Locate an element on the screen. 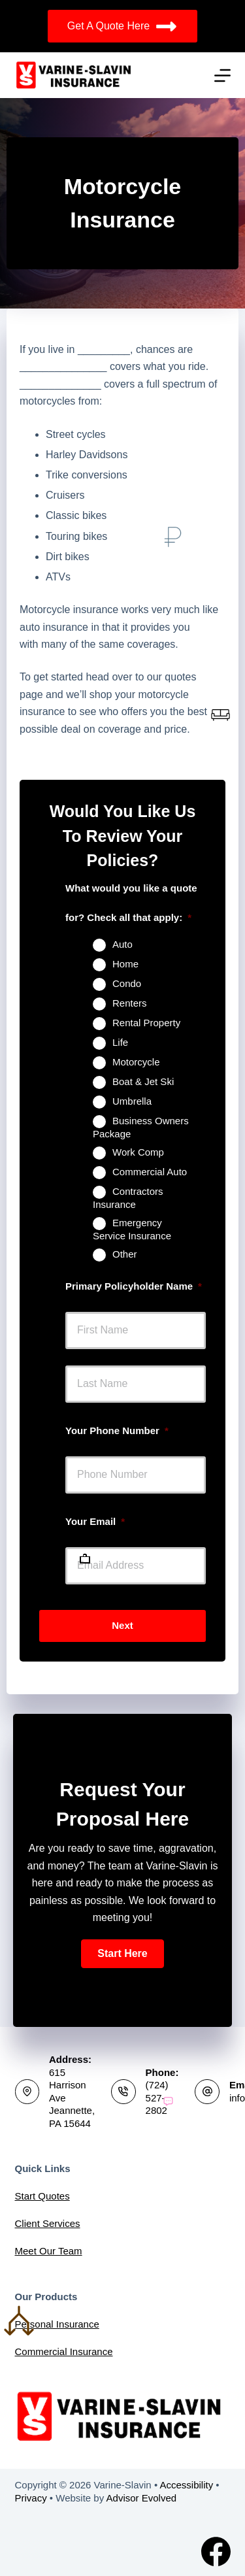 This screenshot has width=245, height=2576. browse furniture or home decor items is located at coordinates (220, 714).